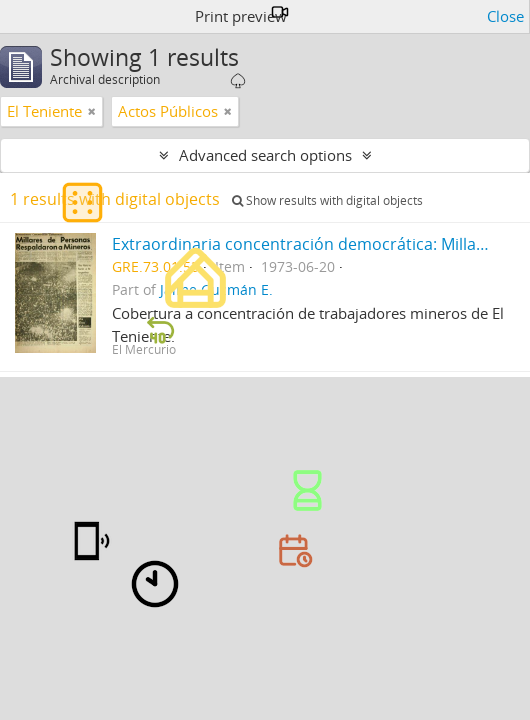 The height and width of the screenshot is (720, 530). What do you see at coordinates (295, 550) in the screenshot?
I see `view scheduled events with time details` at bounding box center [295, 550].